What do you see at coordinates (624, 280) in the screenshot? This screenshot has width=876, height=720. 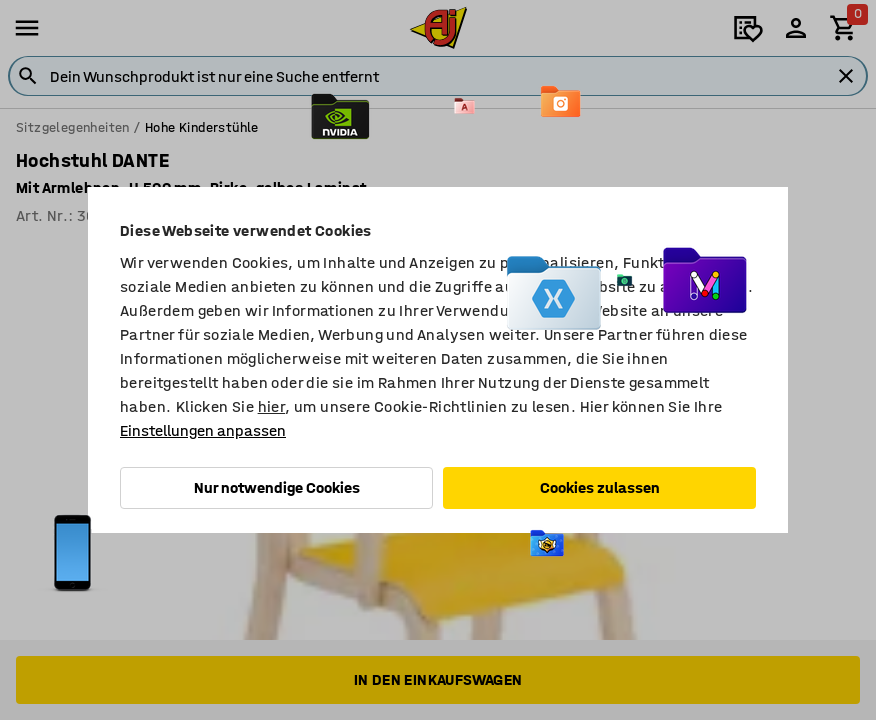 I see `folder containing android 13 related files` at bounding box center [624, 280].